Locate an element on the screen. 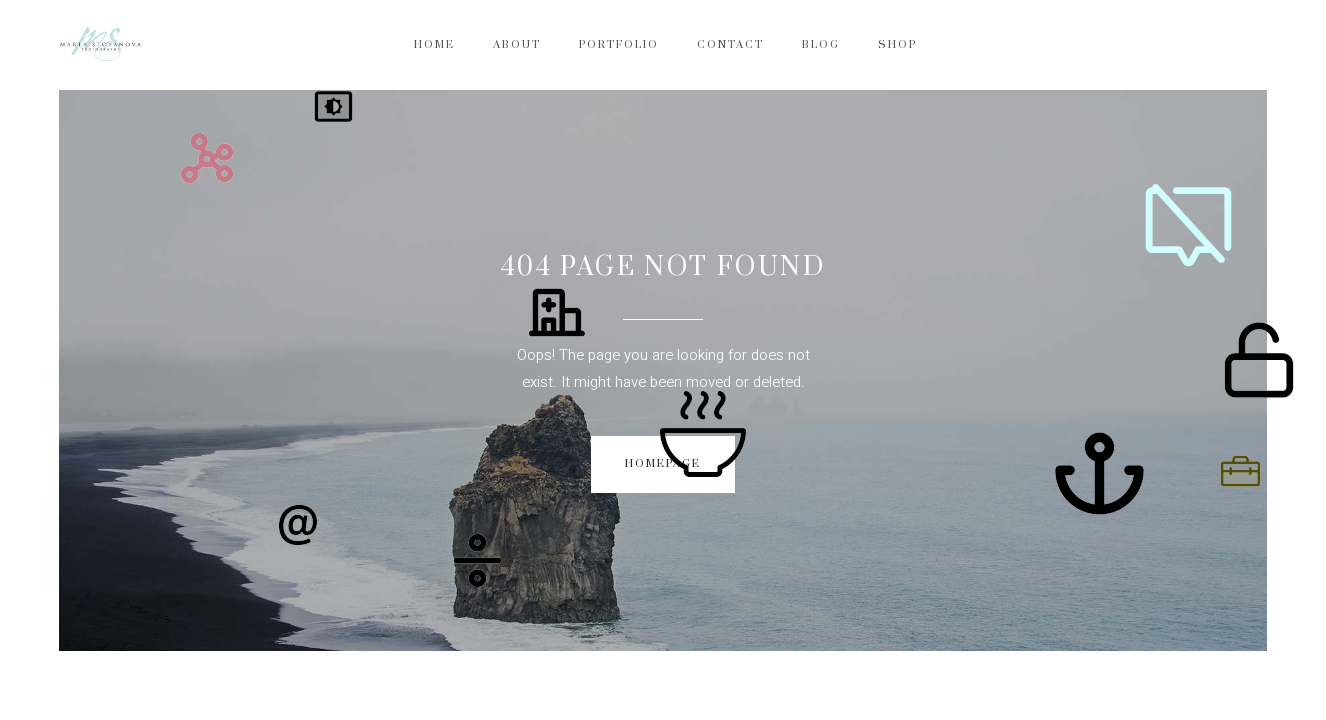 The image size is (1326, 720). view food or dining options is located at coordinates (703, 434).